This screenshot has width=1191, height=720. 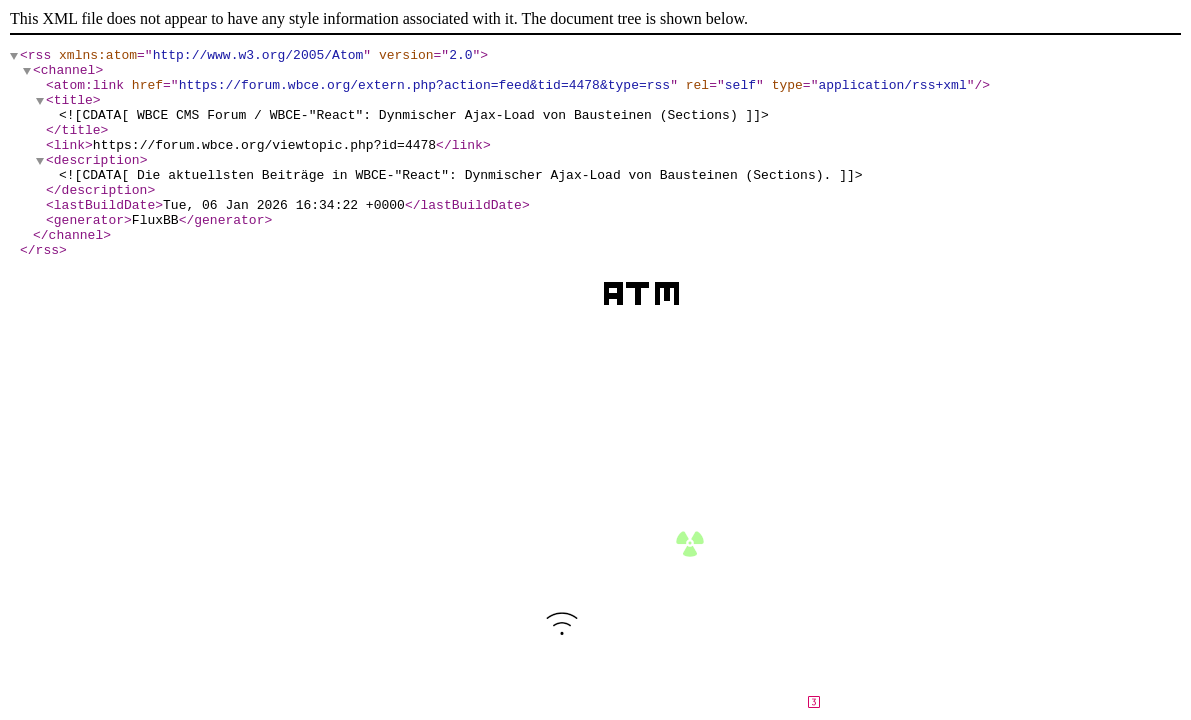 I want to click on find nearby ATM locations, so click(x=641, y=293).